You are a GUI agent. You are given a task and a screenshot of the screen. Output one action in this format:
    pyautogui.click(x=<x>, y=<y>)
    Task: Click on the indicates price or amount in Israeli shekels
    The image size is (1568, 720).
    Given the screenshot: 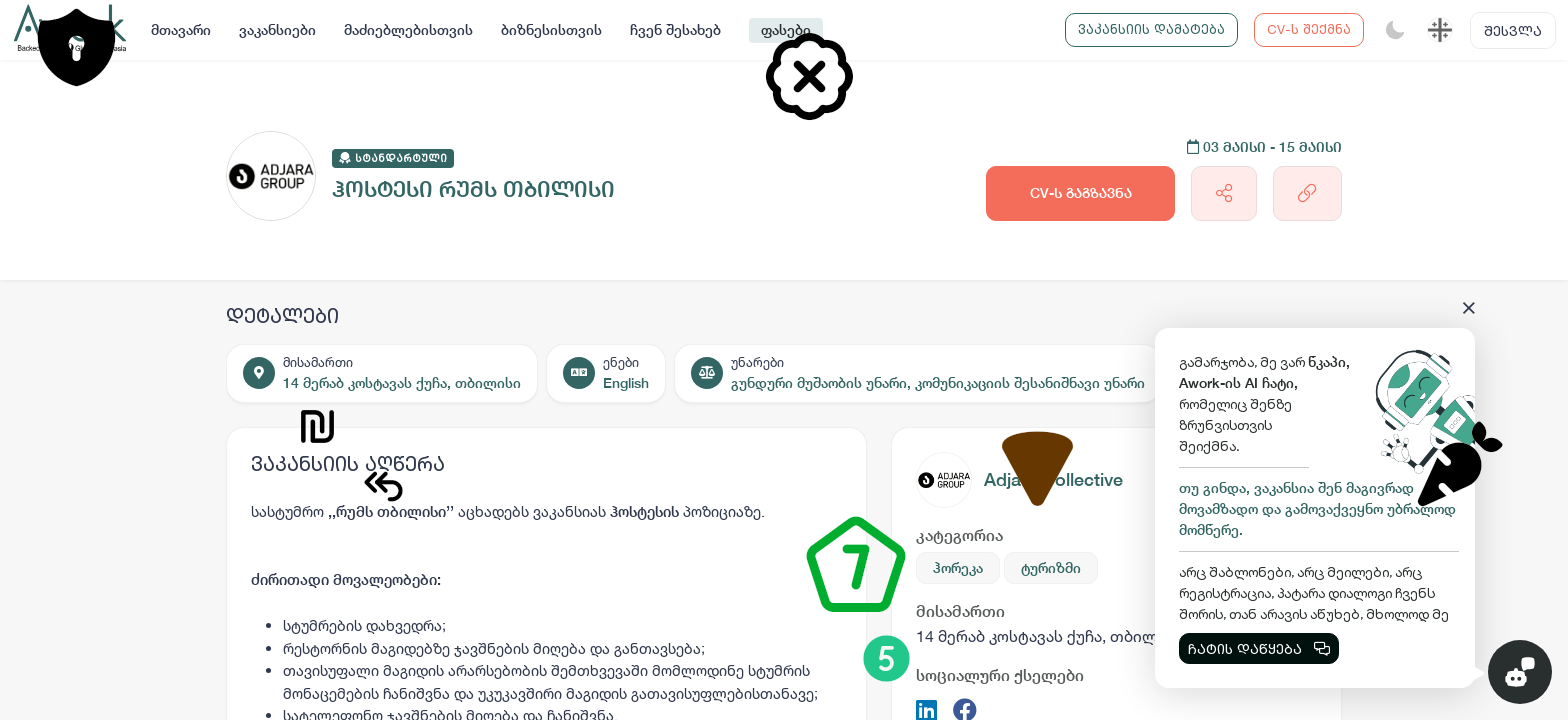 What is the action you would take?
    pyautogui.click(x=317, y=426)
    